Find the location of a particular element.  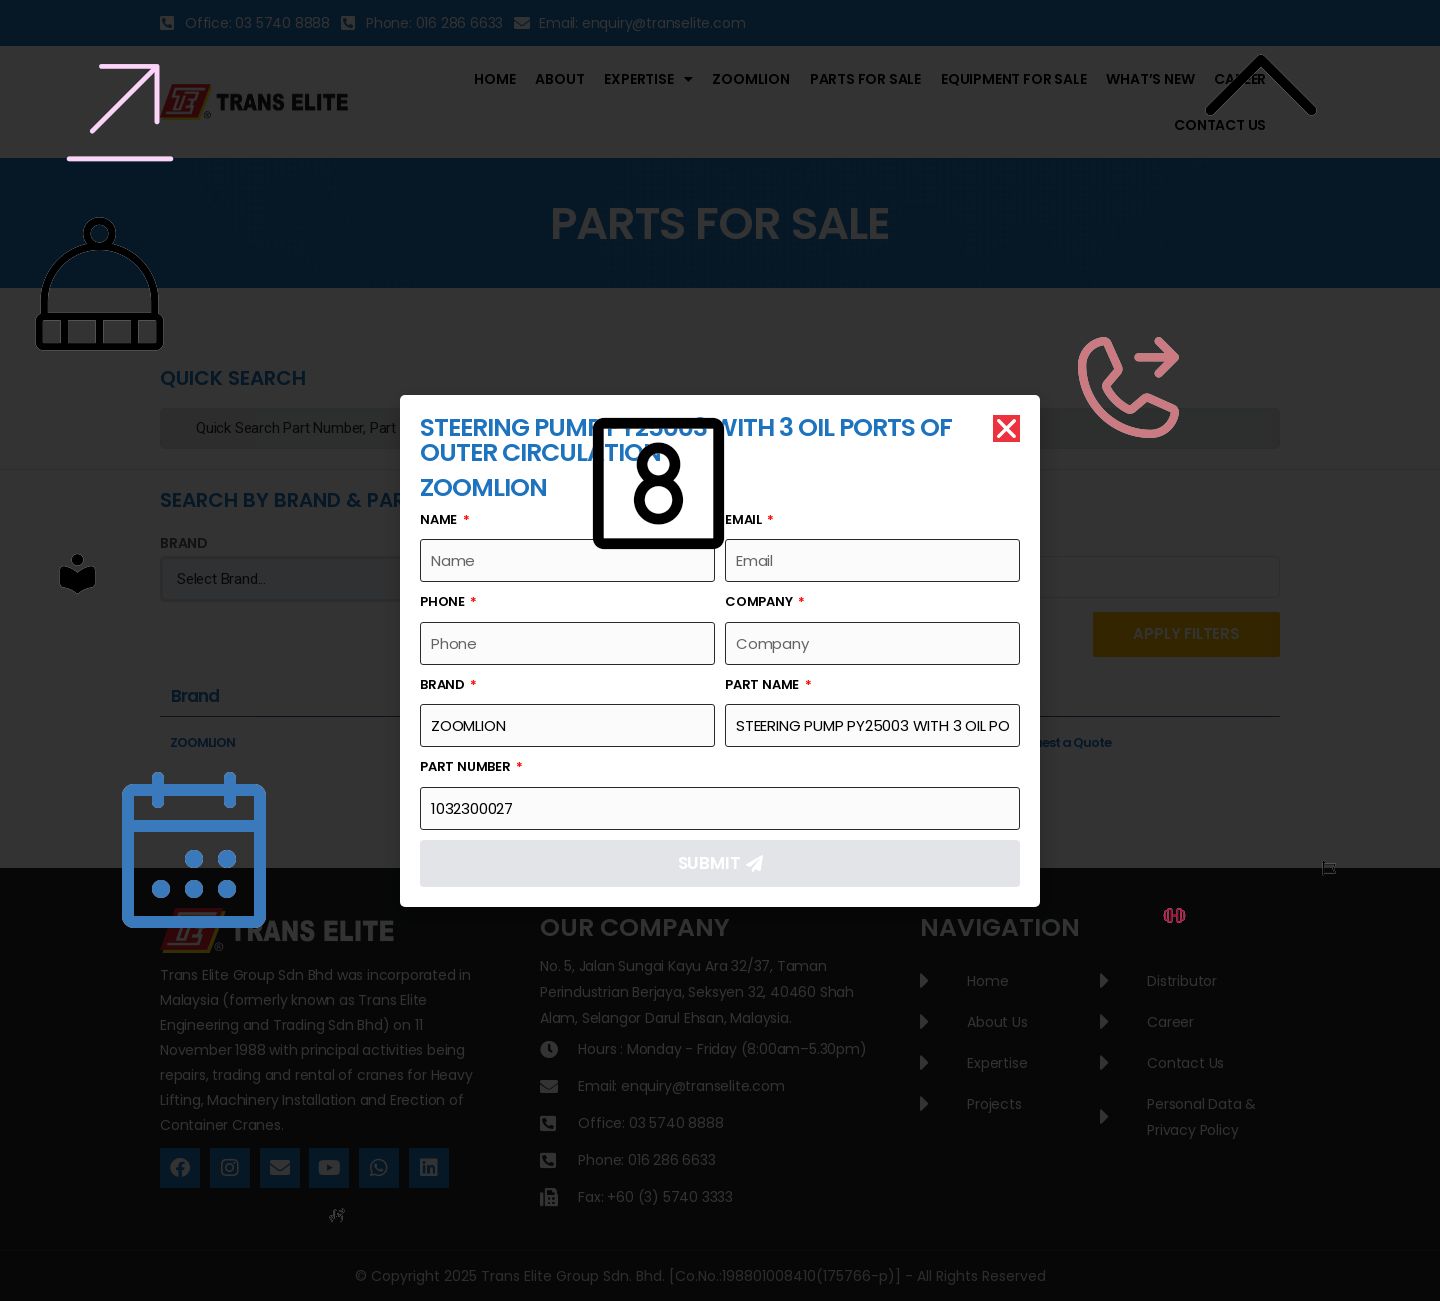

access local library services is located at coordinates (77, 573).